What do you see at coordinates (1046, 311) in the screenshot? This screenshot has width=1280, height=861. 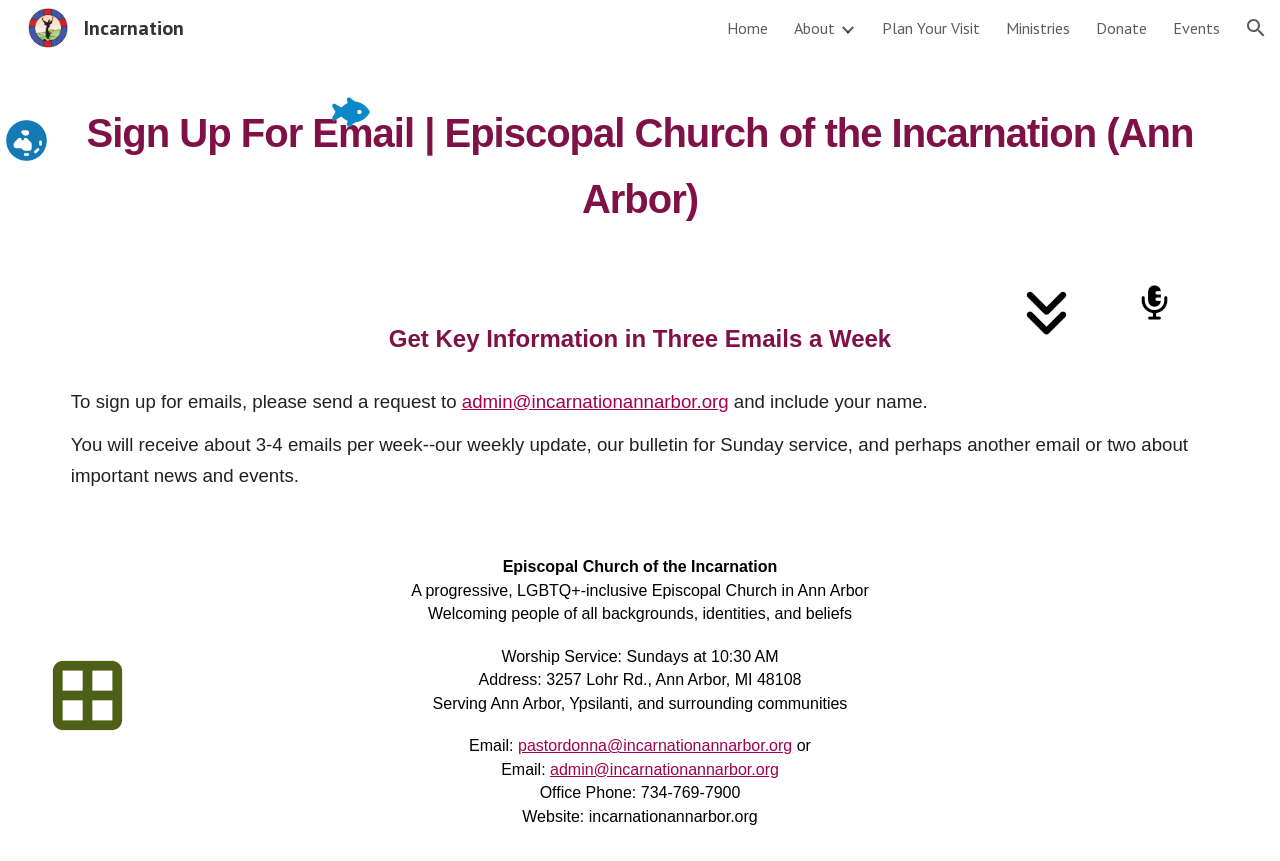 I see `scroll down or view more content` at bounding box center [1046, 311].